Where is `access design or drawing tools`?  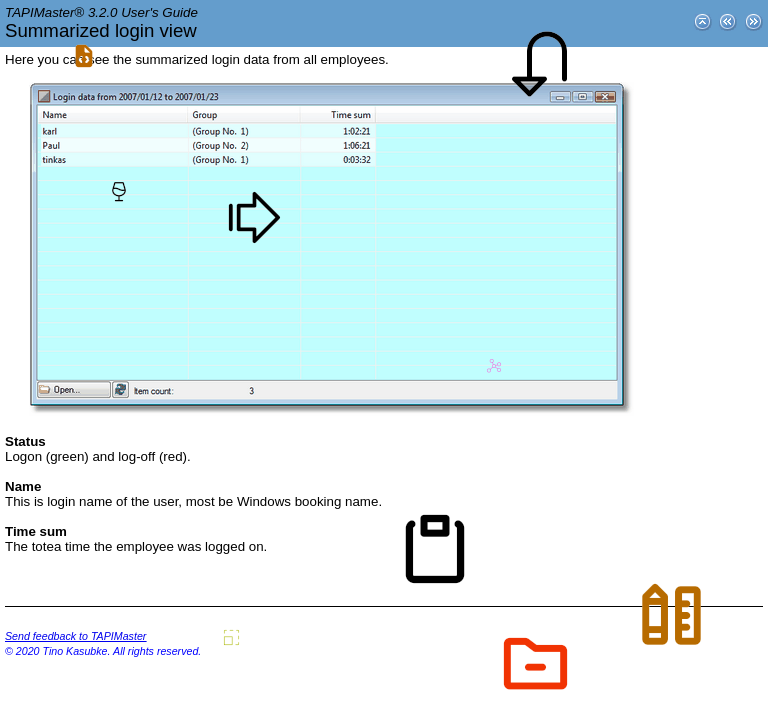 access design or drawing tools is located at coordinates (671, 615).